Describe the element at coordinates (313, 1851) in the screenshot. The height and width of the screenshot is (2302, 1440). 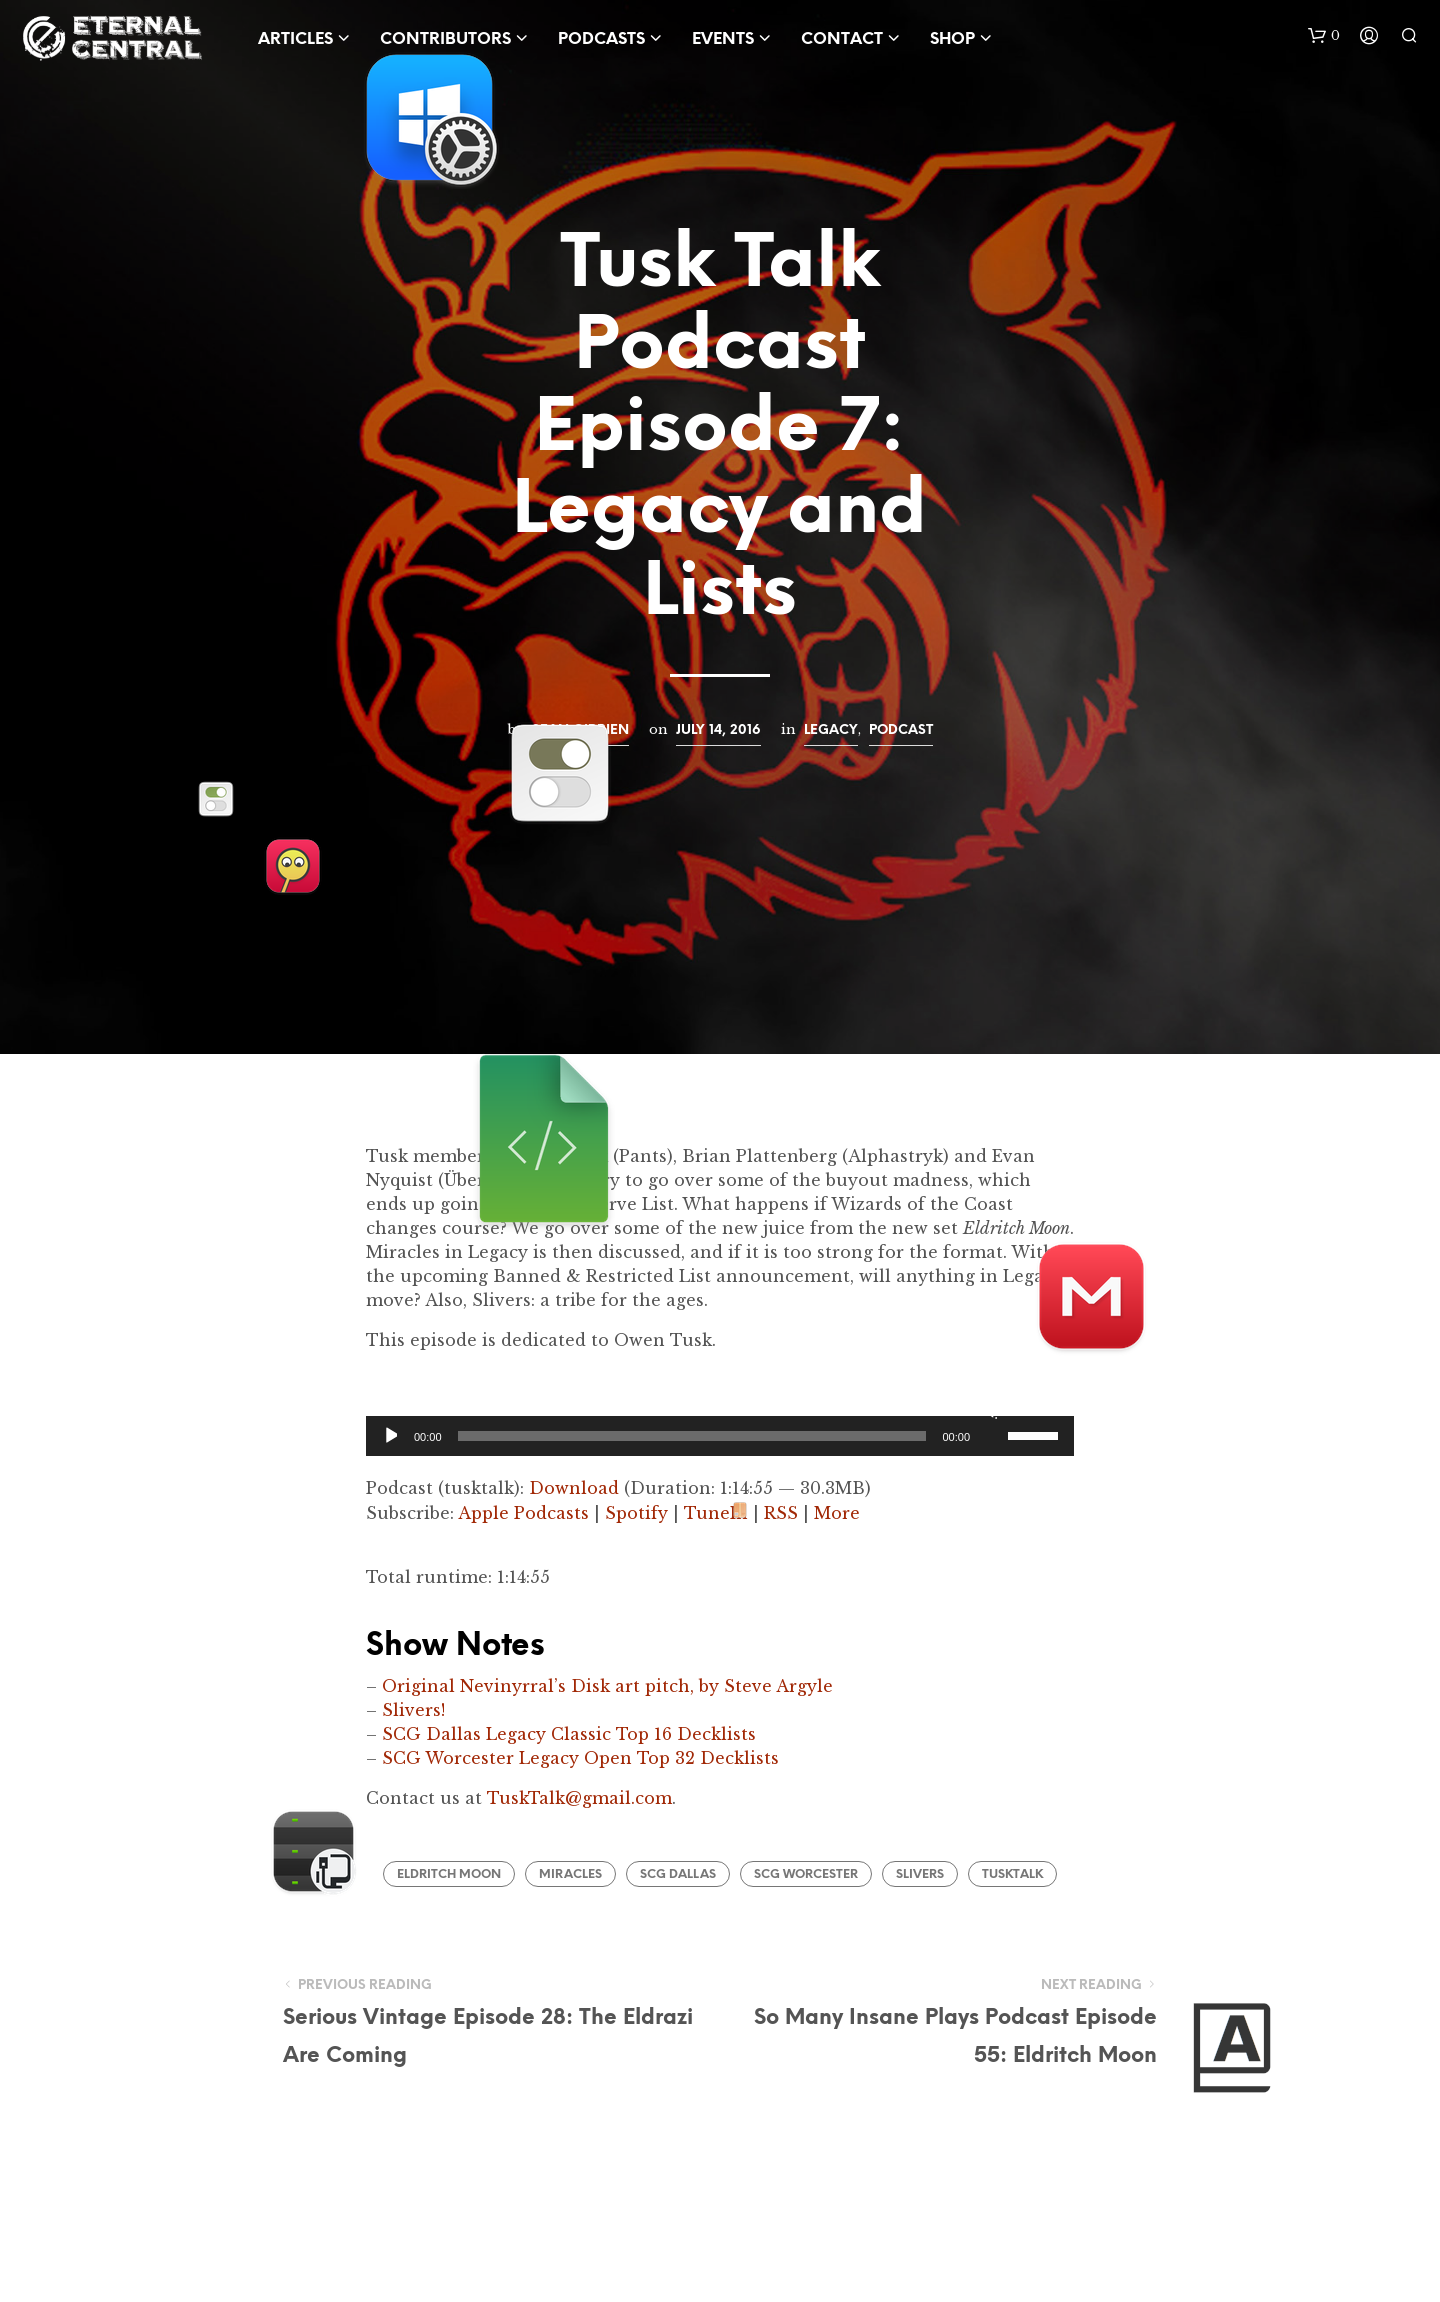
I see `configure dhcp server settings` at that location.